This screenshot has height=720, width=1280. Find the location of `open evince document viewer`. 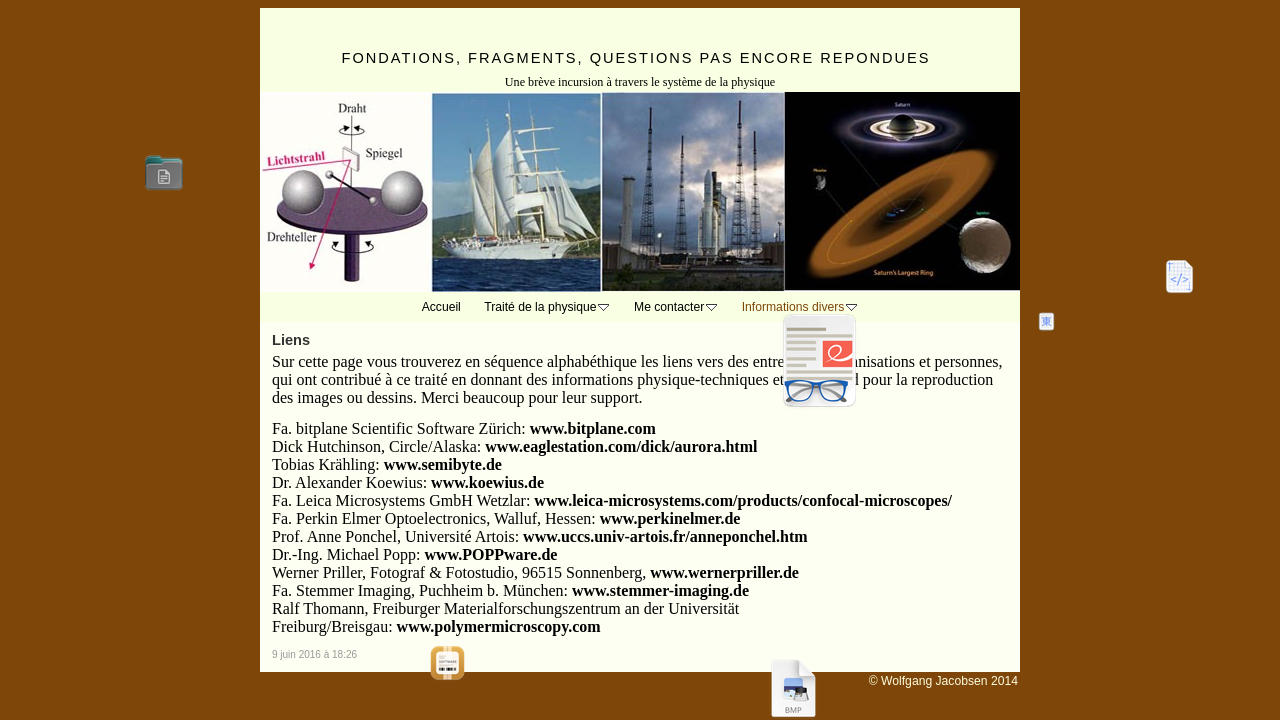

open evince document viewer is located at coordinates (819, 360).